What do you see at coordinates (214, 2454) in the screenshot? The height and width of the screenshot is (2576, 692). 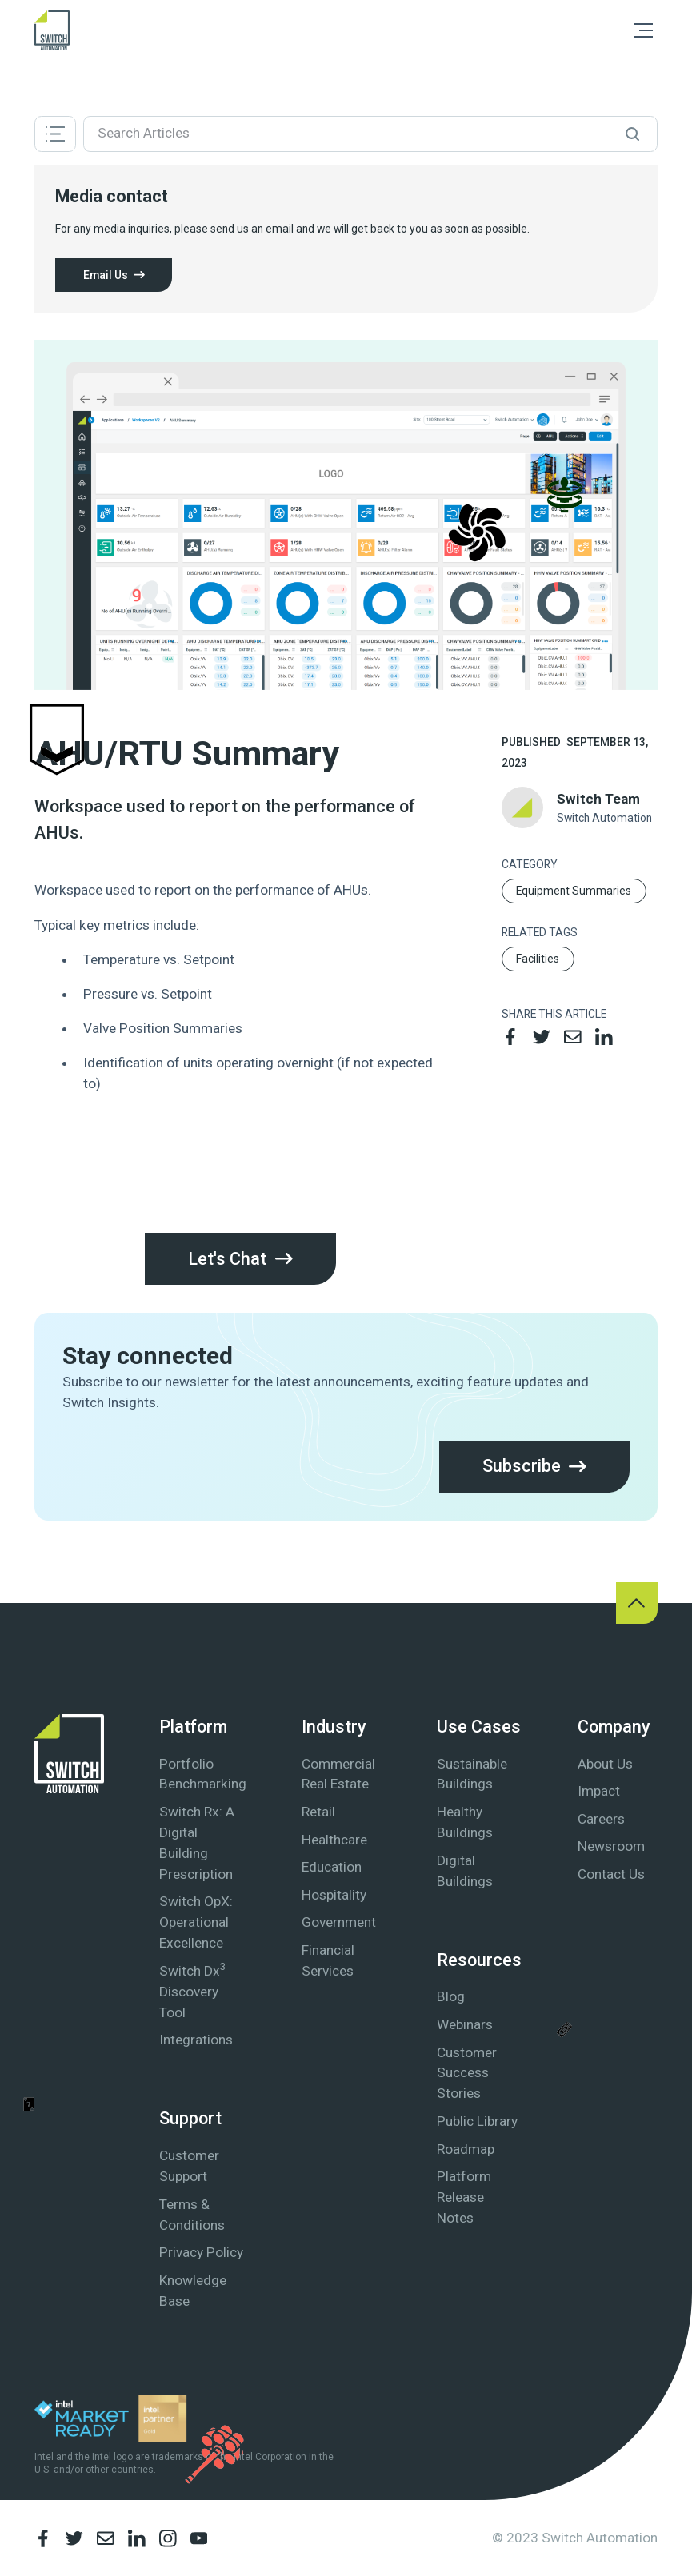 I see `select grenade weapon in inventory` at bounding box center [214, 2454].